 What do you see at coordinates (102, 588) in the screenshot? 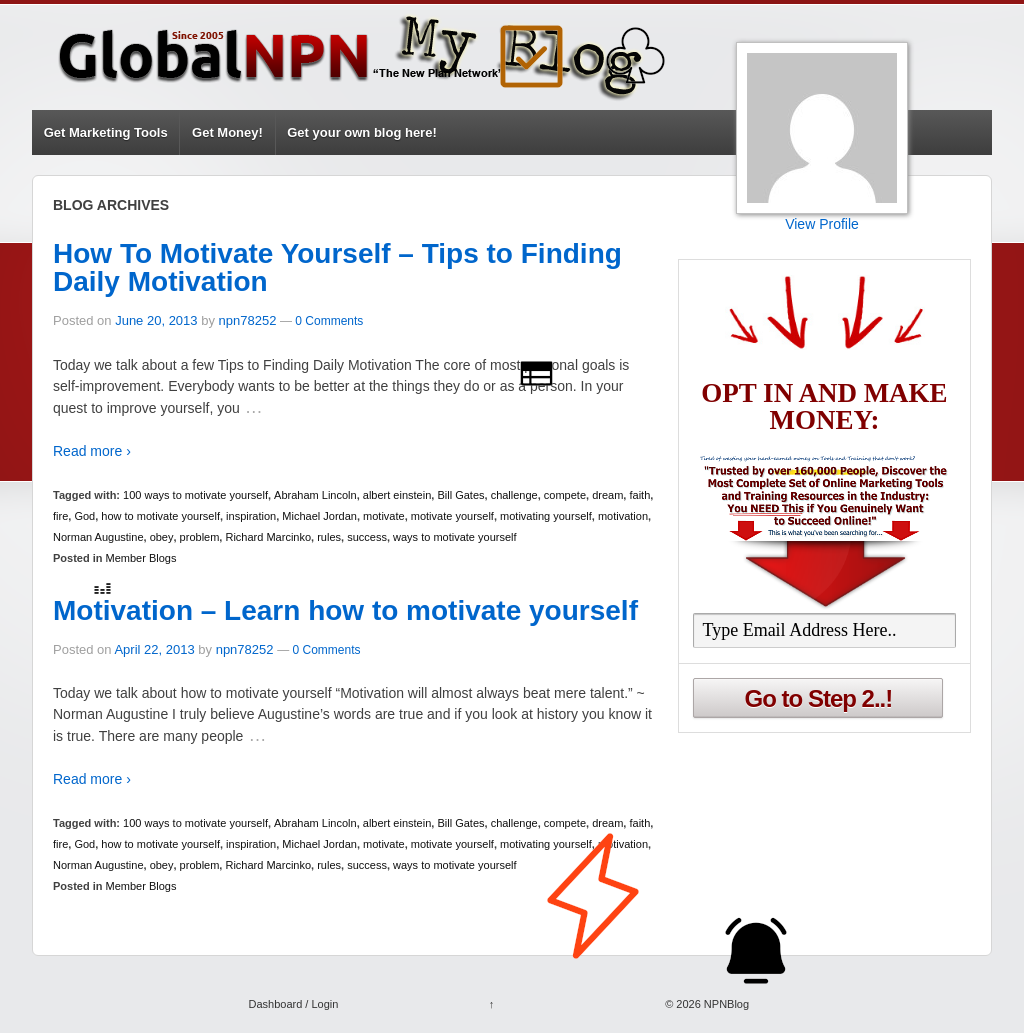
I see `adjust audio equalizer settings` at bounding box center [102, 588].